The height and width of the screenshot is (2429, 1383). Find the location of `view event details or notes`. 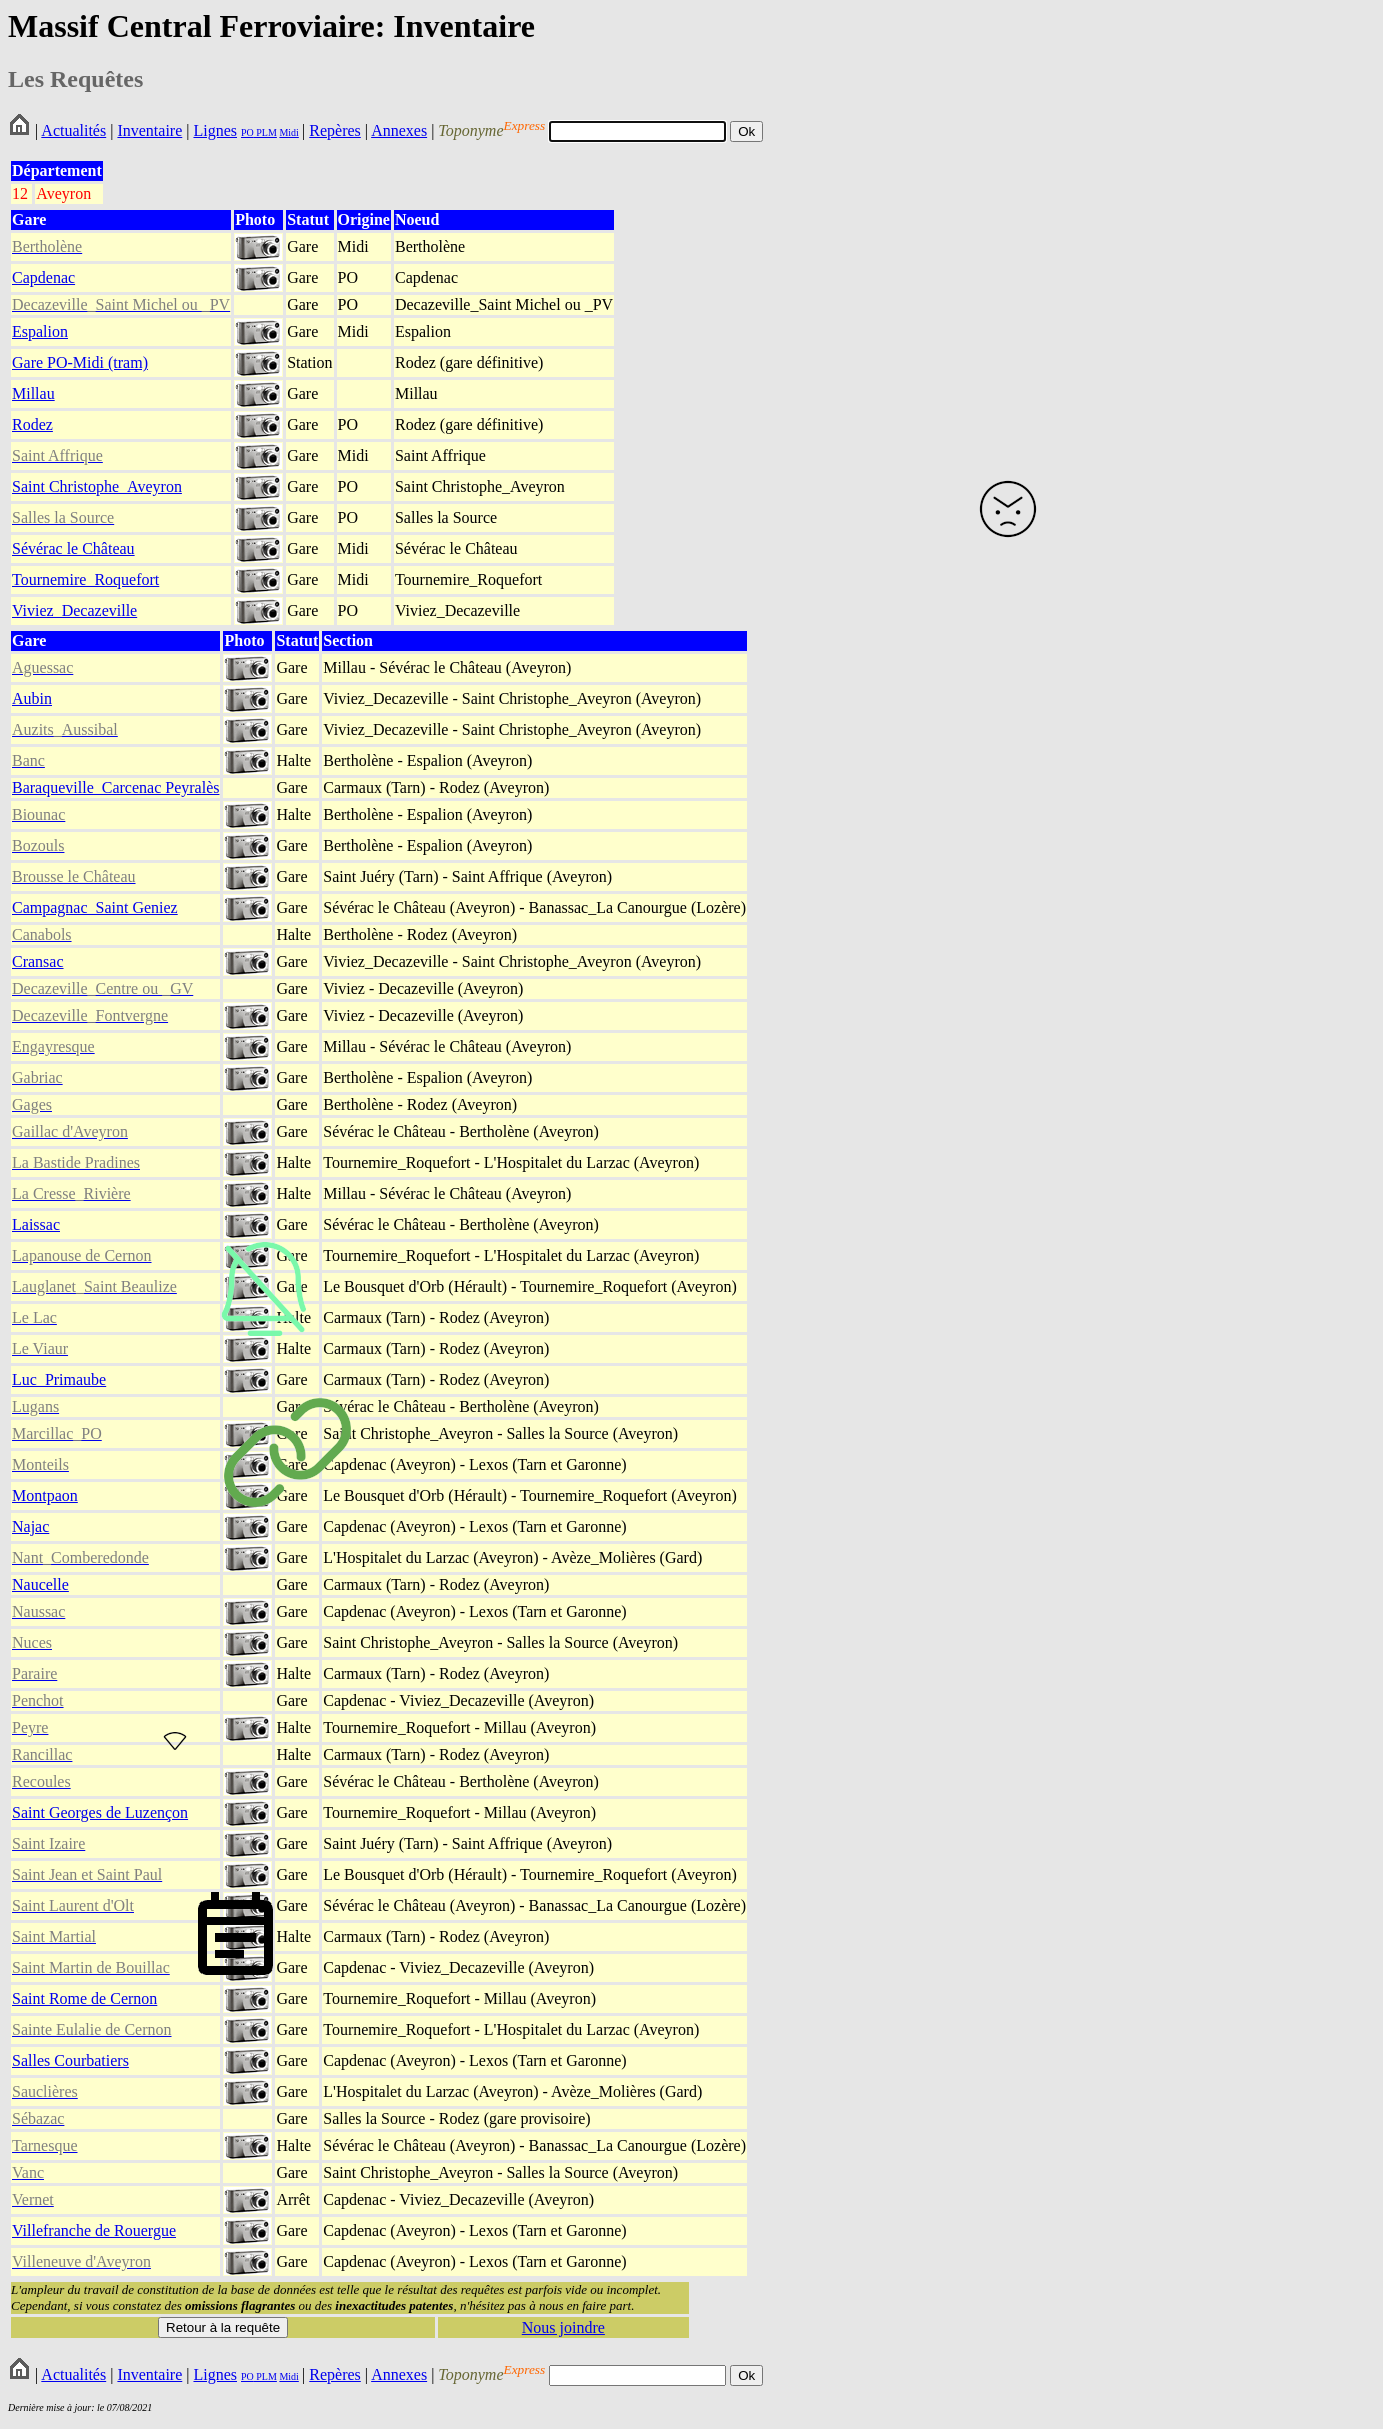

view event details or notes is located at coordinates (235, 1937).